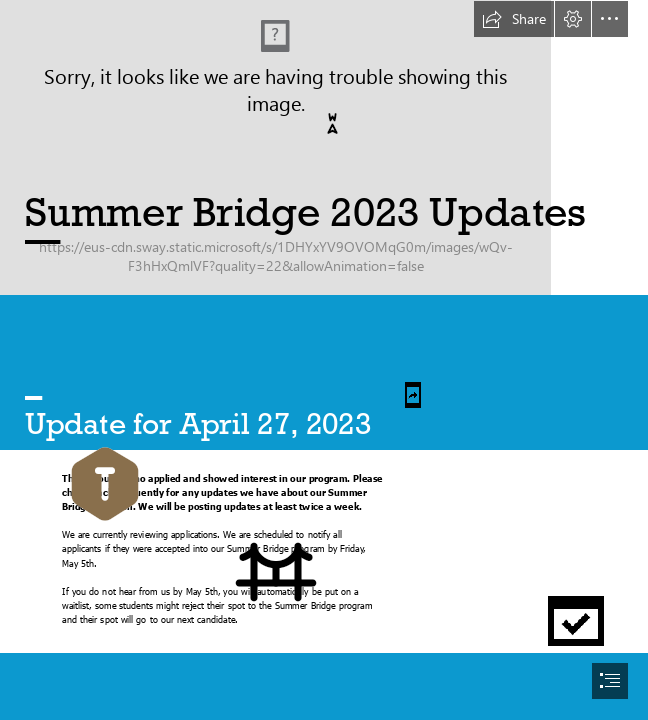  What do you see at coordinates (576, 621) in the screenshot?
I see `indicates a verified domain or website` at bounding box center [576, 621].